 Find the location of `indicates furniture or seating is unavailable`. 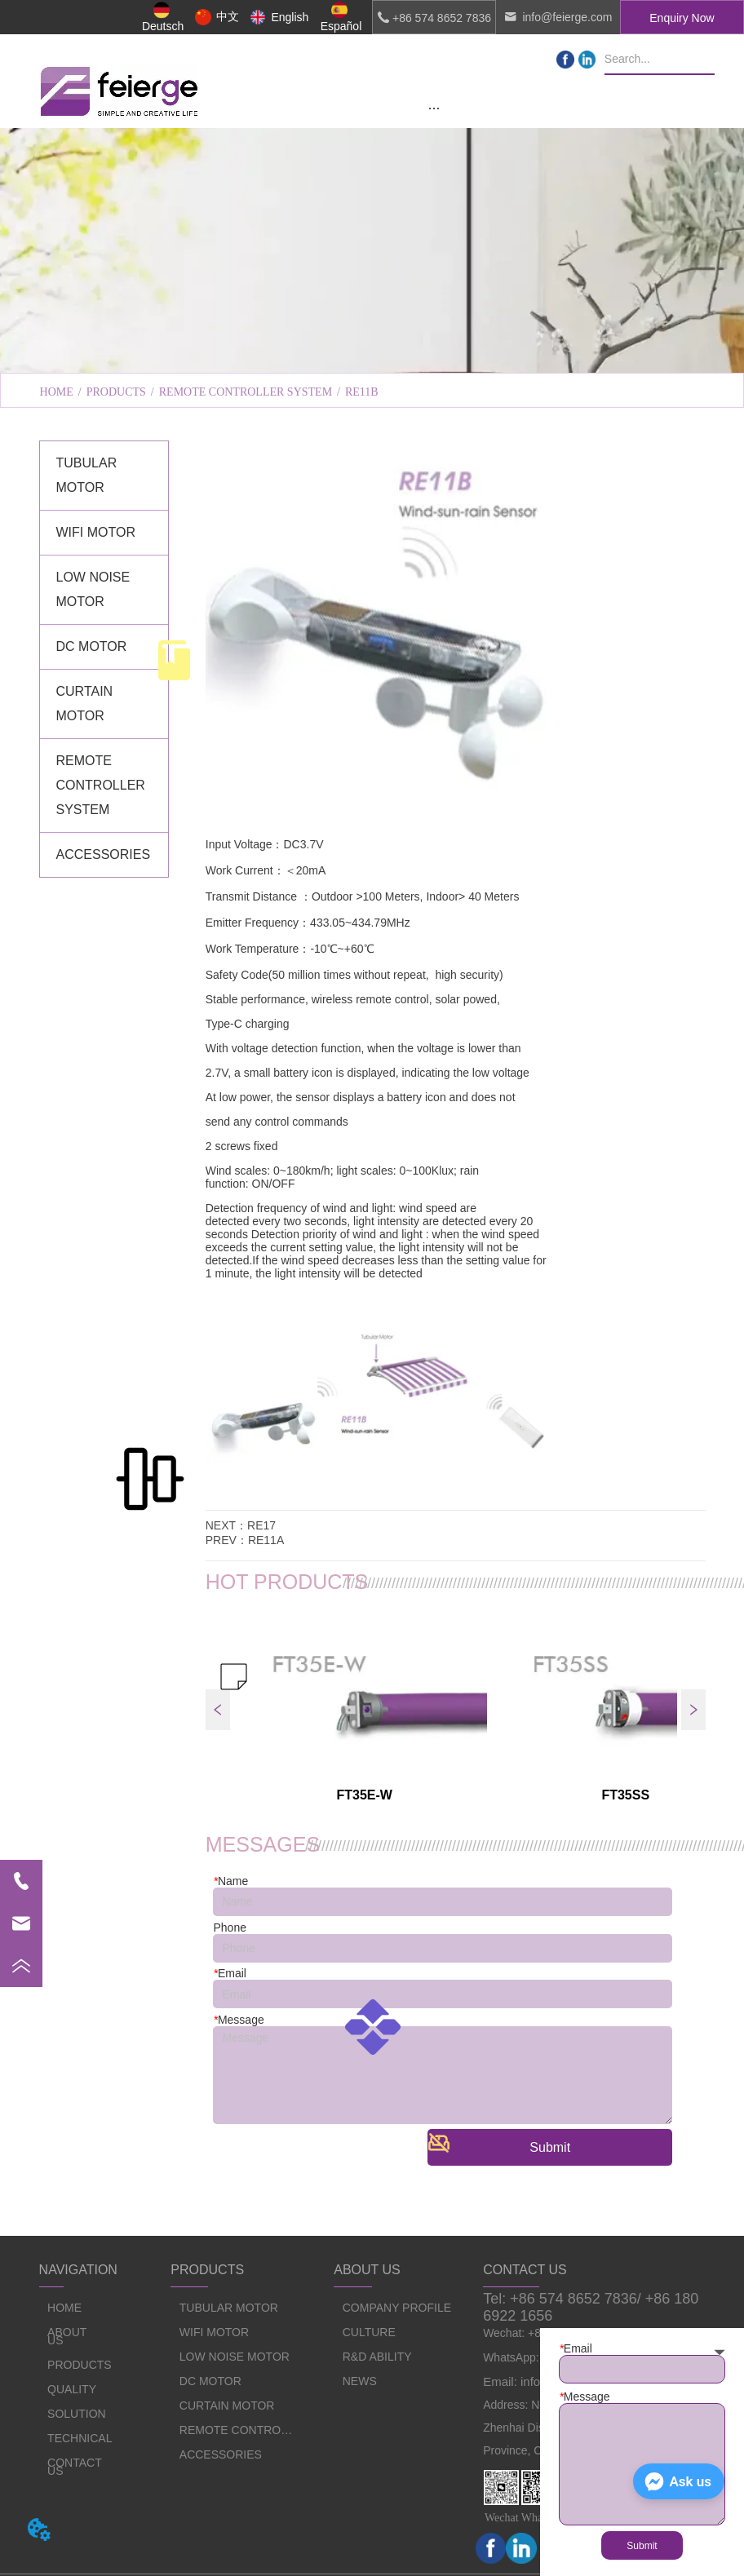

indicates furniture or seating is unavailable is located at coordinates (439, 2143).